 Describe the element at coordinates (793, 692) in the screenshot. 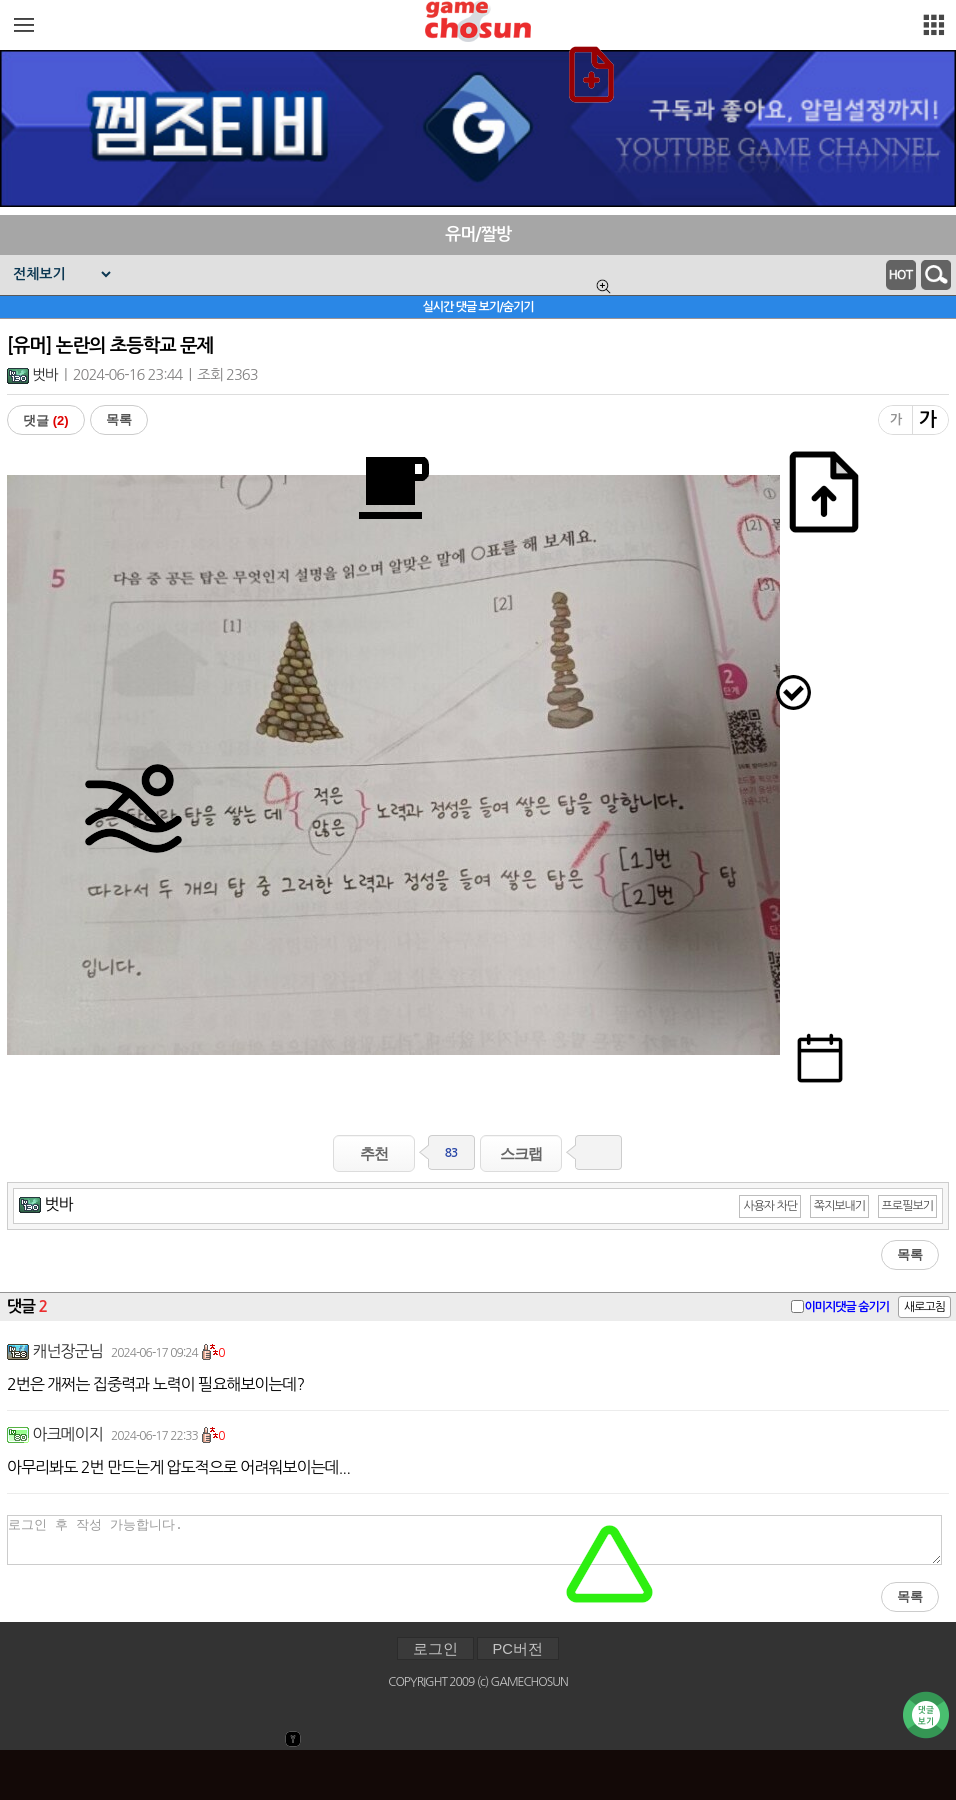

I see `indicates task or action completed successfully` at that location.